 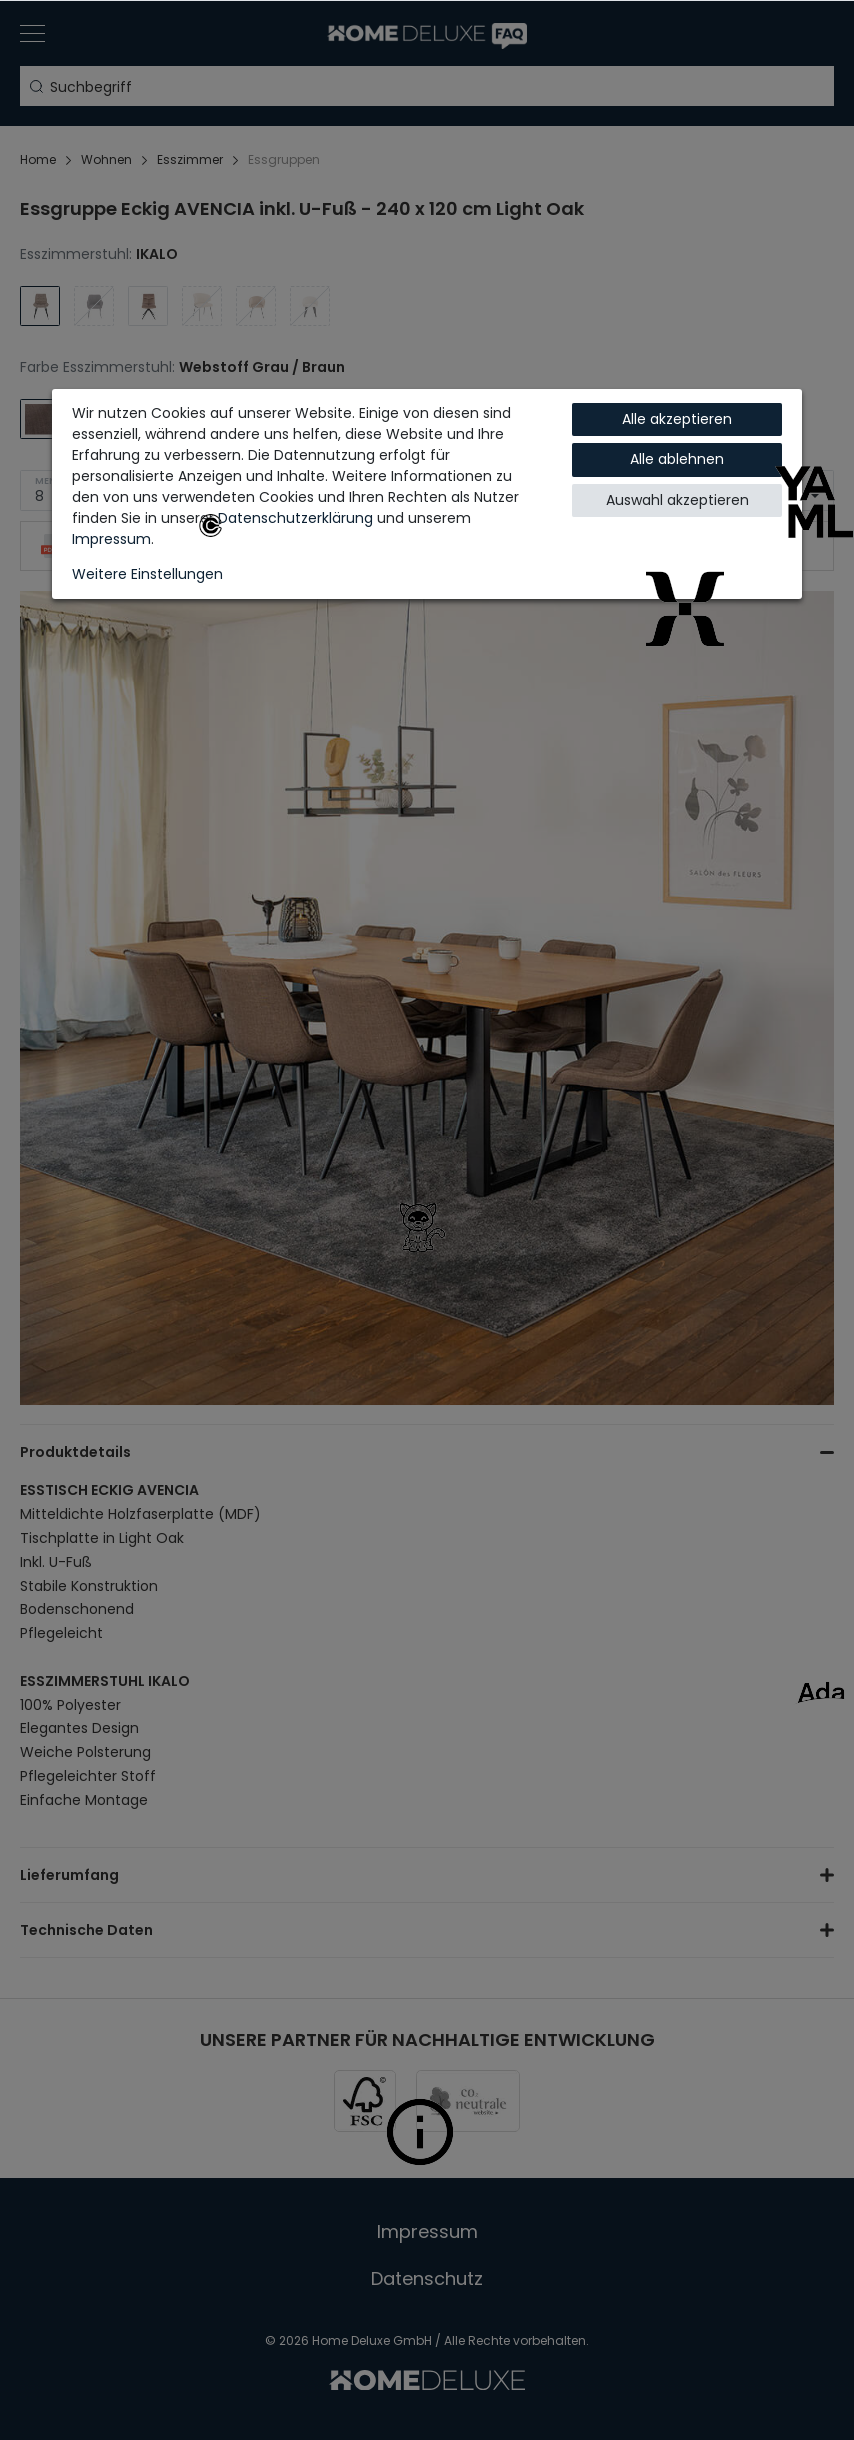 What do you see at coordinates (422, 1227) in the screenshot?
I see `tekton CI/CD pipeline platform logo` at bounding box center [422, 1227].